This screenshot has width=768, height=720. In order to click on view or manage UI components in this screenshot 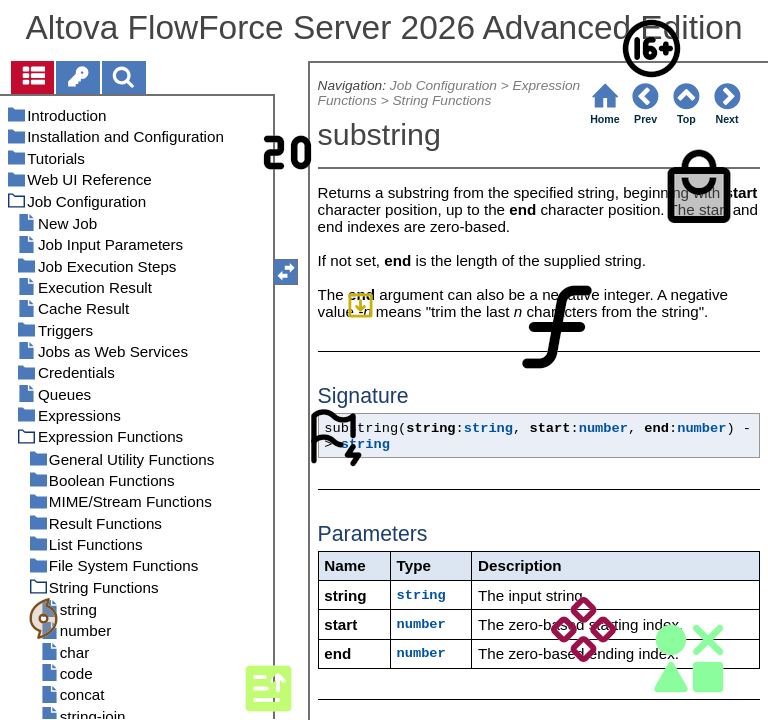, I will do `click(583, 629)`.